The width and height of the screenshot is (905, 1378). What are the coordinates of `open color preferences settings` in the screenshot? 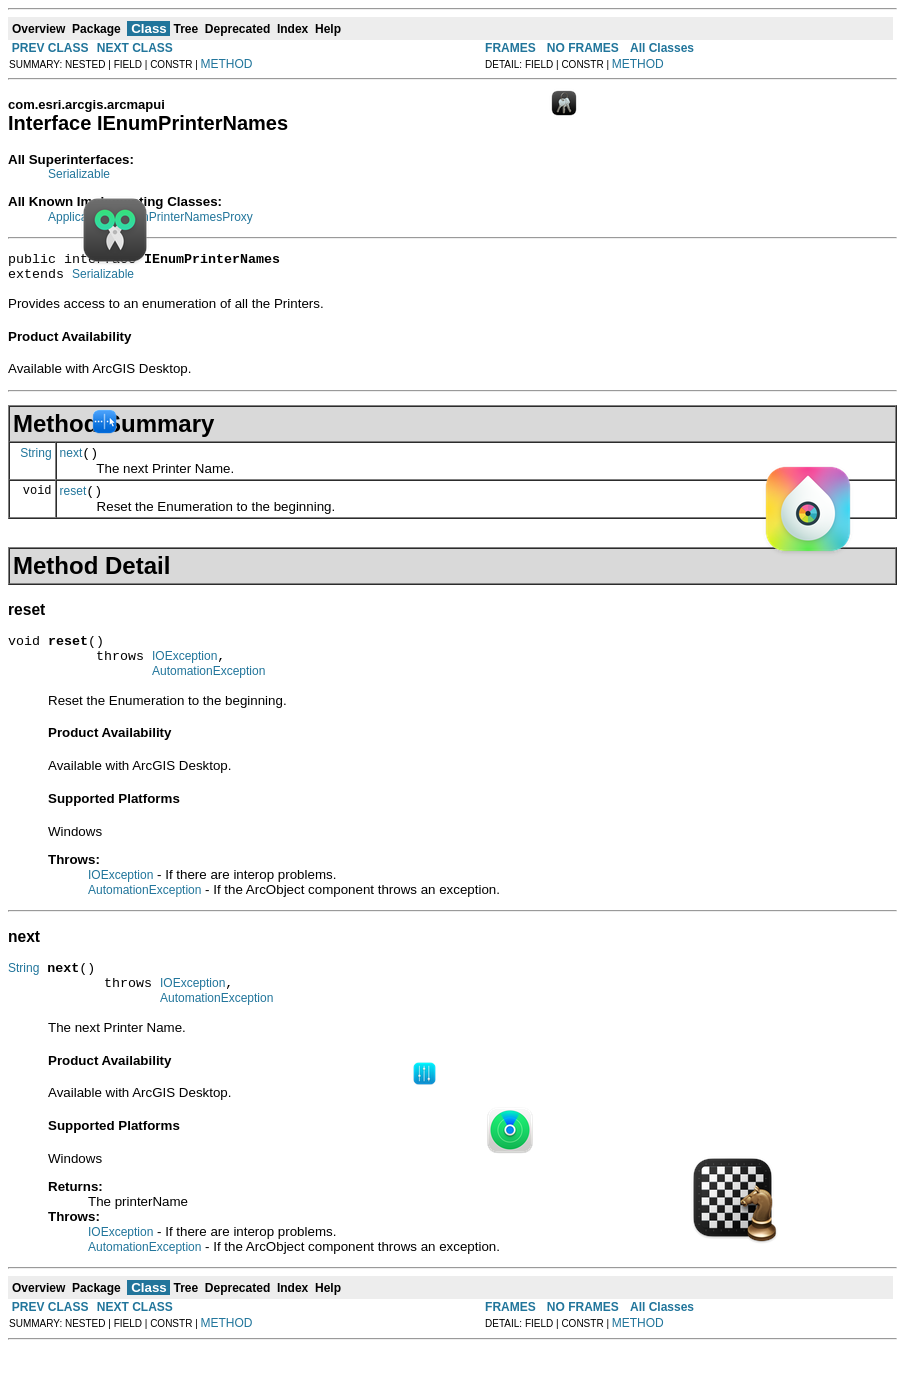 It's located at (808, 509).